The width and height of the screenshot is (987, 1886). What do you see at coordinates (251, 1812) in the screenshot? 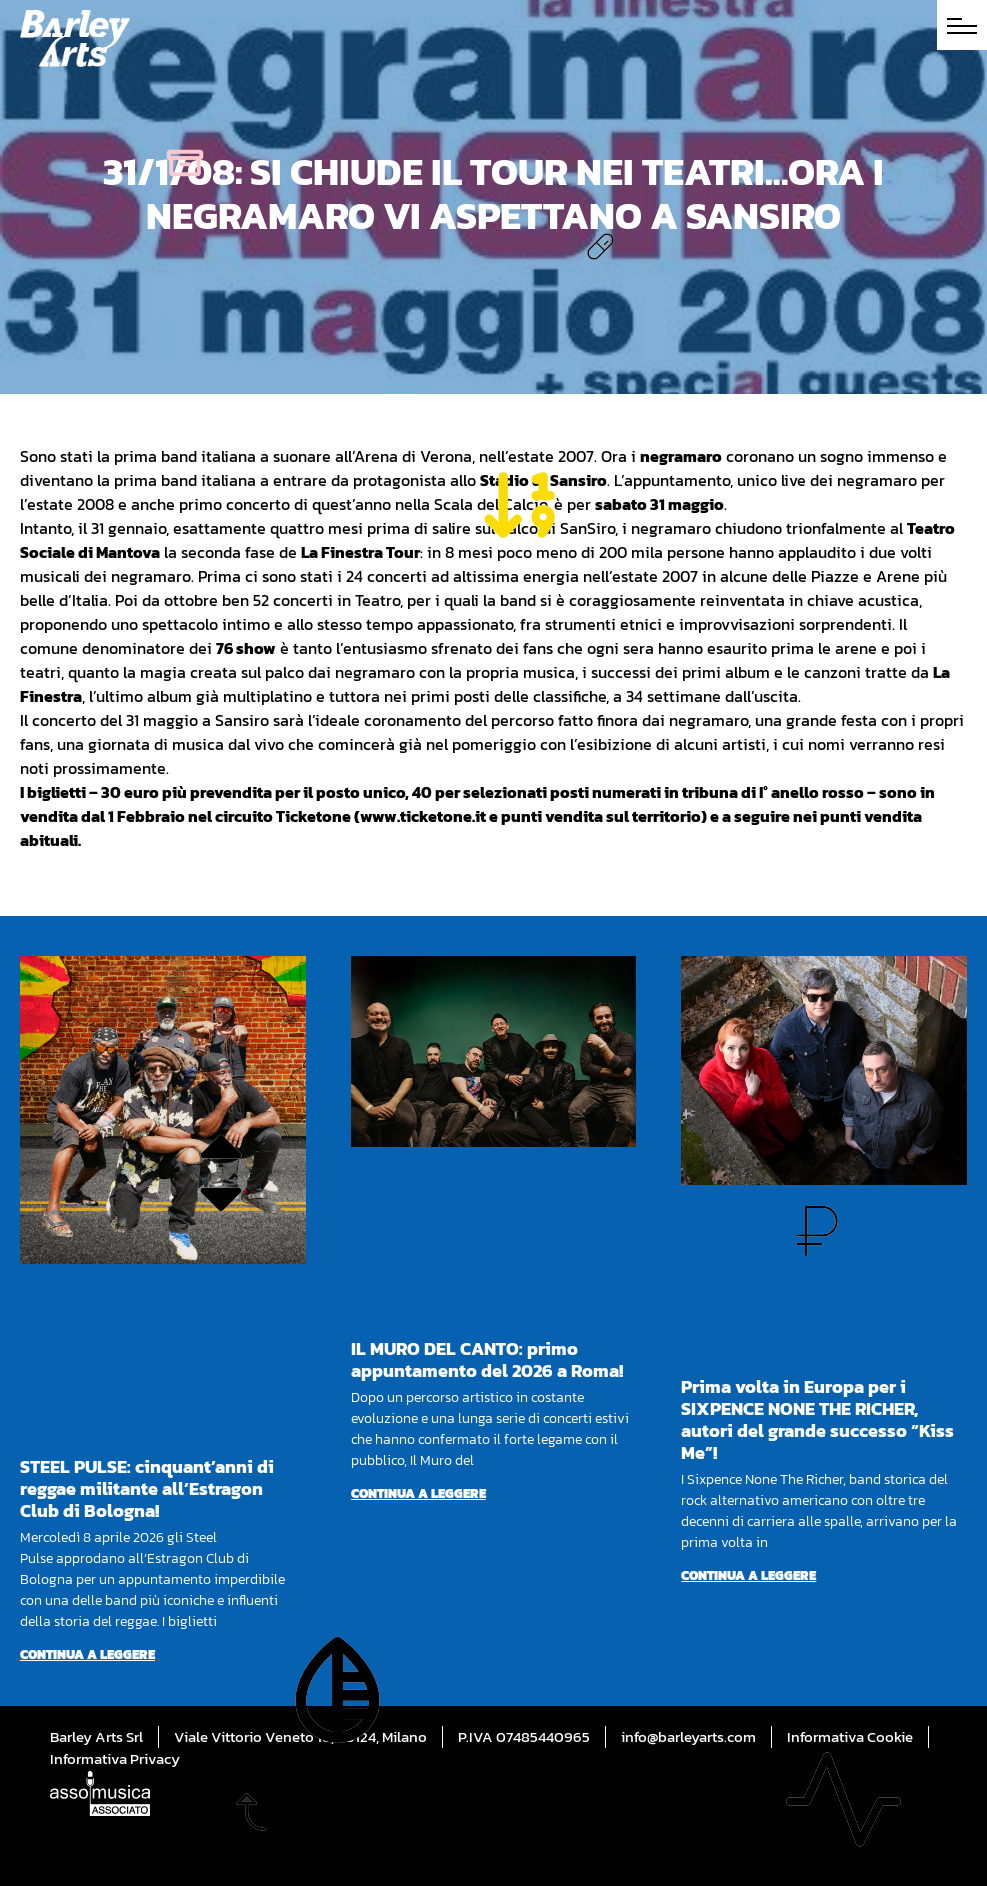
I see `go back and up in navigation` at bounding box center [251, 1812].